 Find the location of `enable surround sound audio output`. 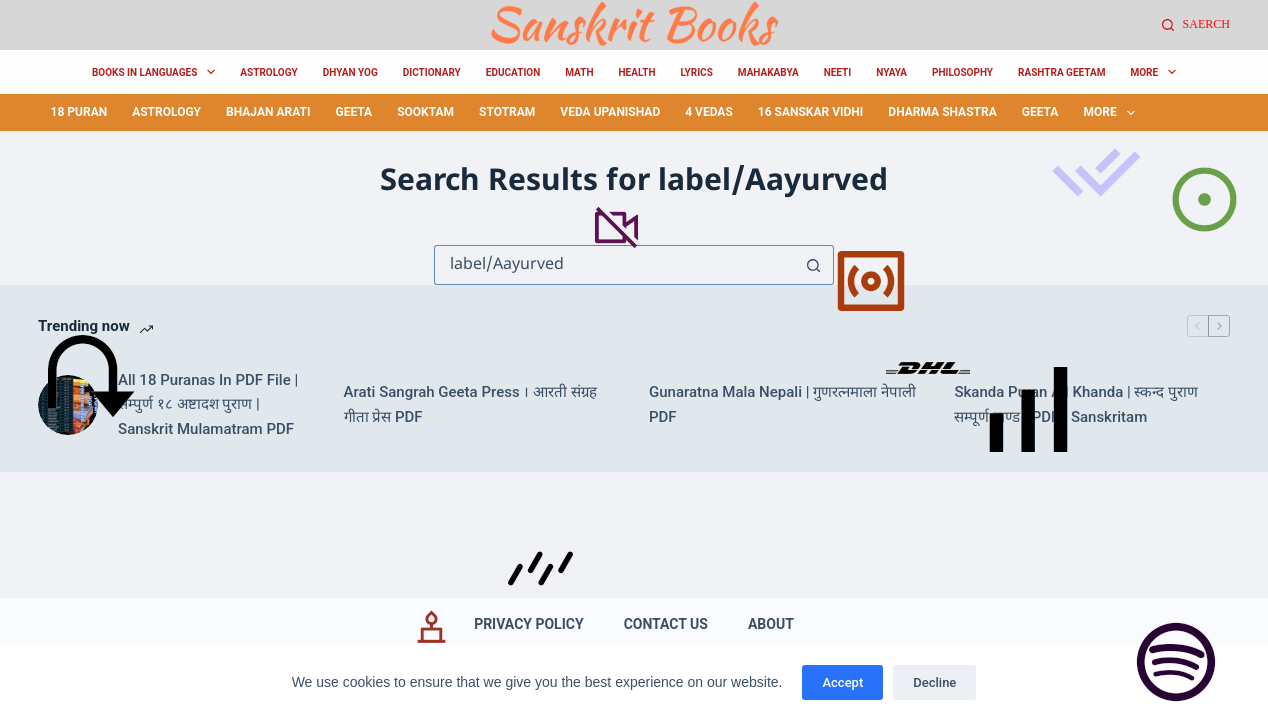

enable surround sound audio output is located at coordinates (871, 281).